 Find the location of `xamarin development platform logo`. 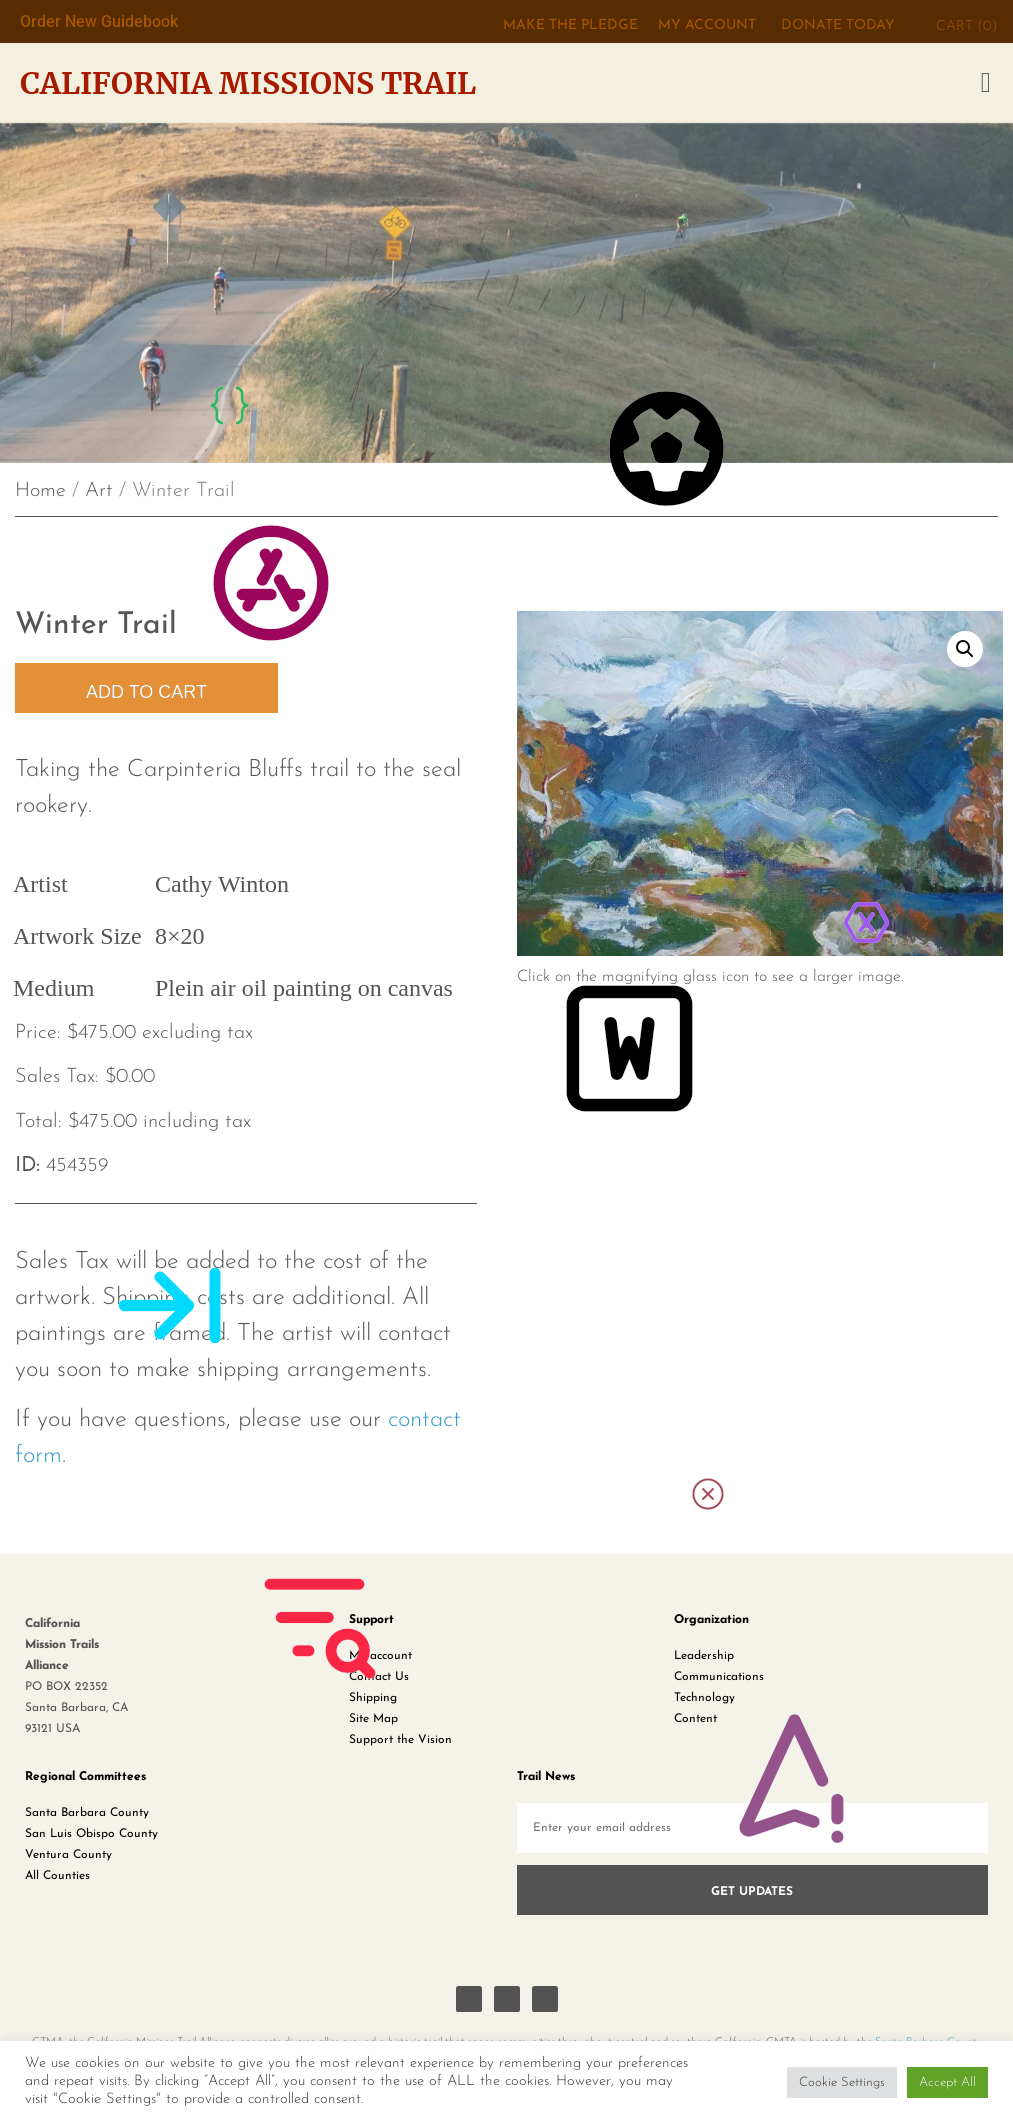

xamarin development platform logo is located at coordinates (866, 922).